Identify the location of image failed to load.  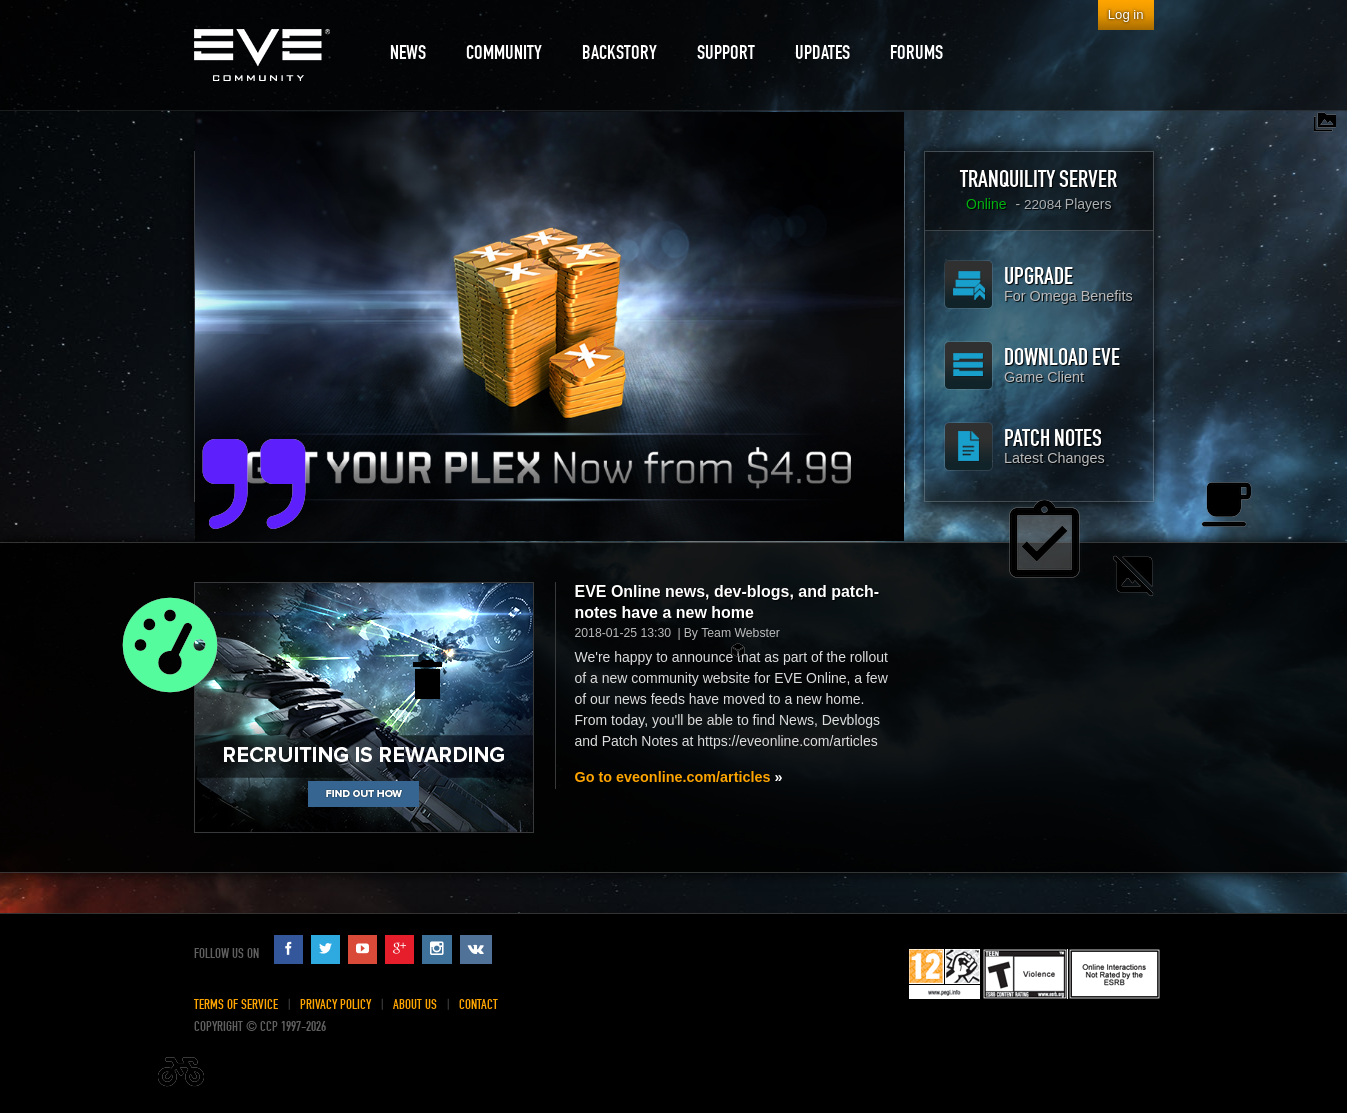
(1134, 574).